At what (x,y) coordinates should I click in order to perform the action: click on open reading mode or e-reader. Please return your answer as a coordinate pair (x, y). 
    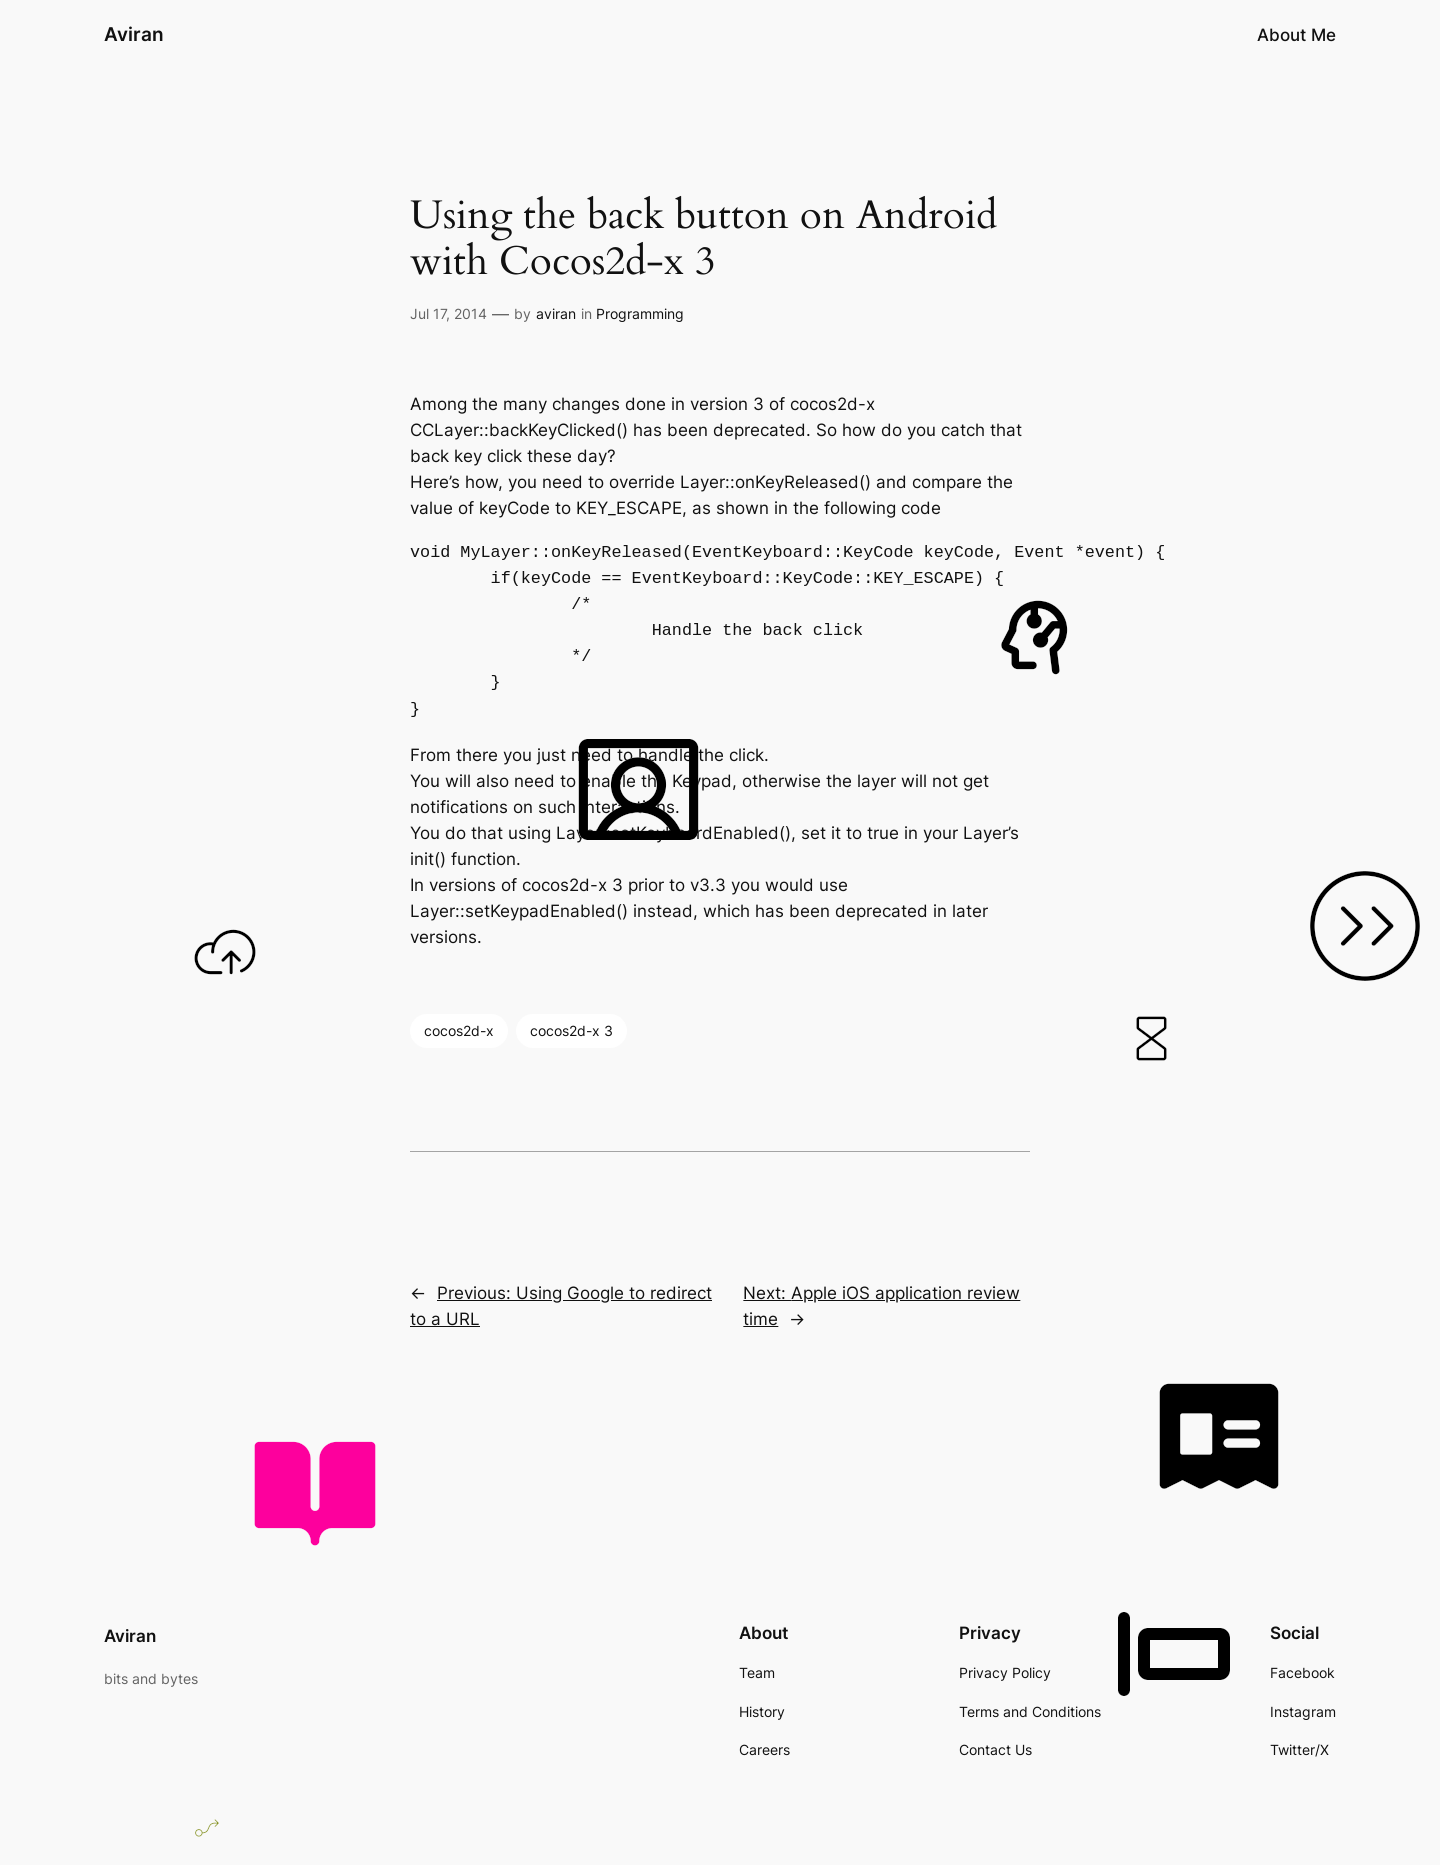
    Looking at the image, I should click on (315, 1485).